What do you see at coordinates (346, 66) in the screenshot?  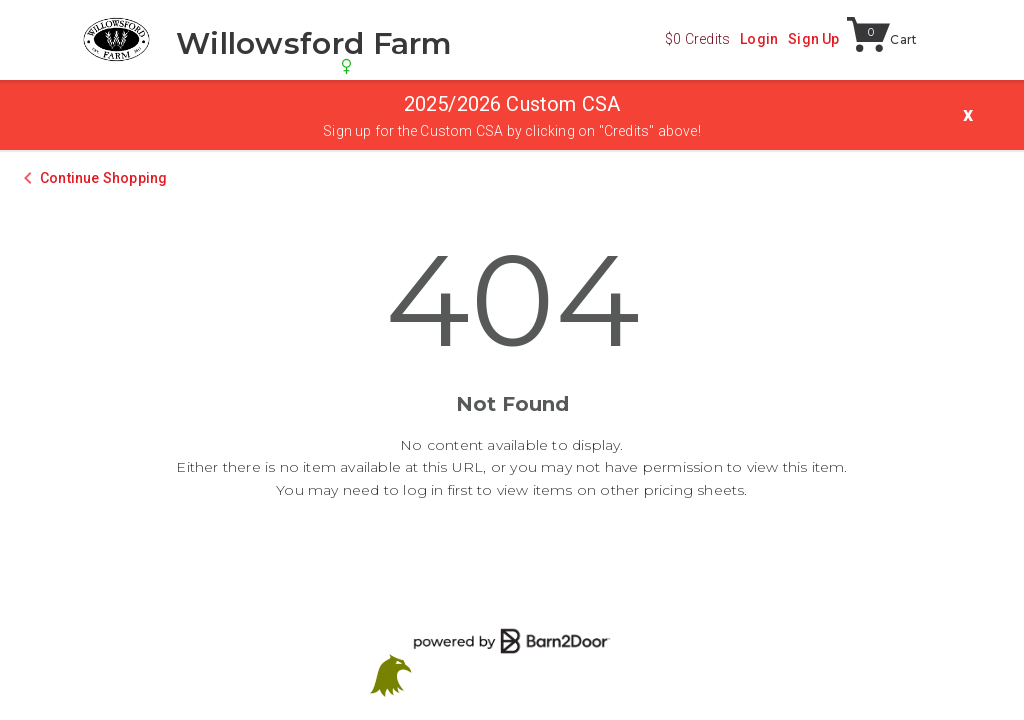 I see `select female gender option` at bounding box center [346, 66].